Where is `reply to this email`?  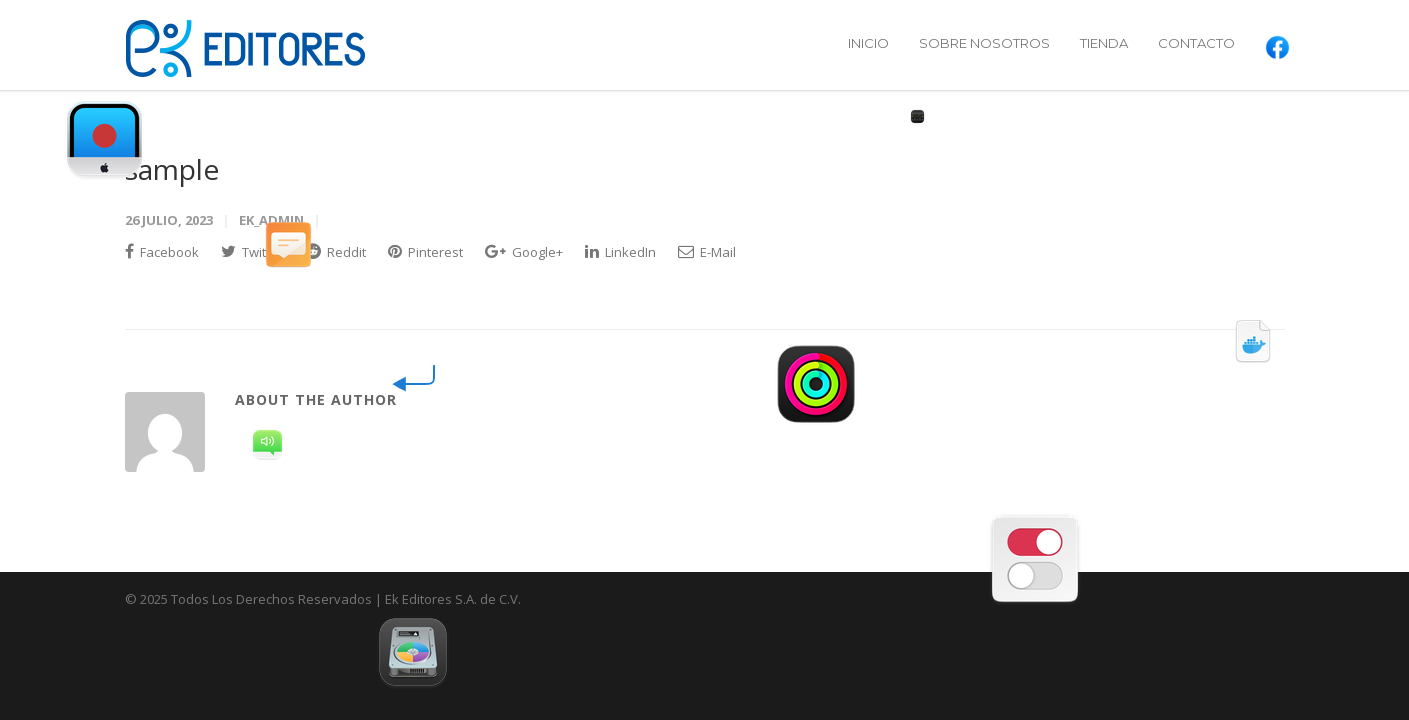
reply to this email is located at coordinates (413, 375).